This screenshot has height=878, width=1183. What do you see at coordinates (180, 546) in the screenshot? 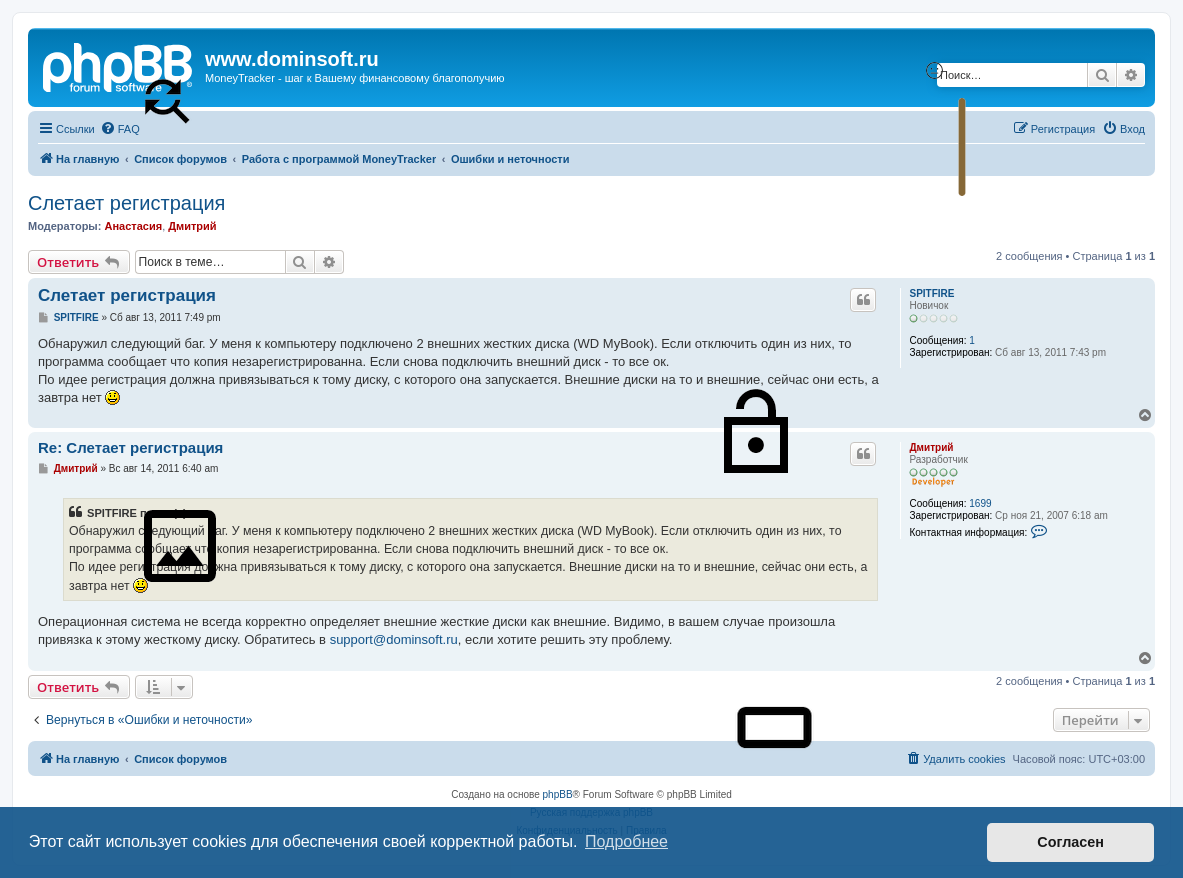
I see `view photos or images` at bounding box center [180, 546].